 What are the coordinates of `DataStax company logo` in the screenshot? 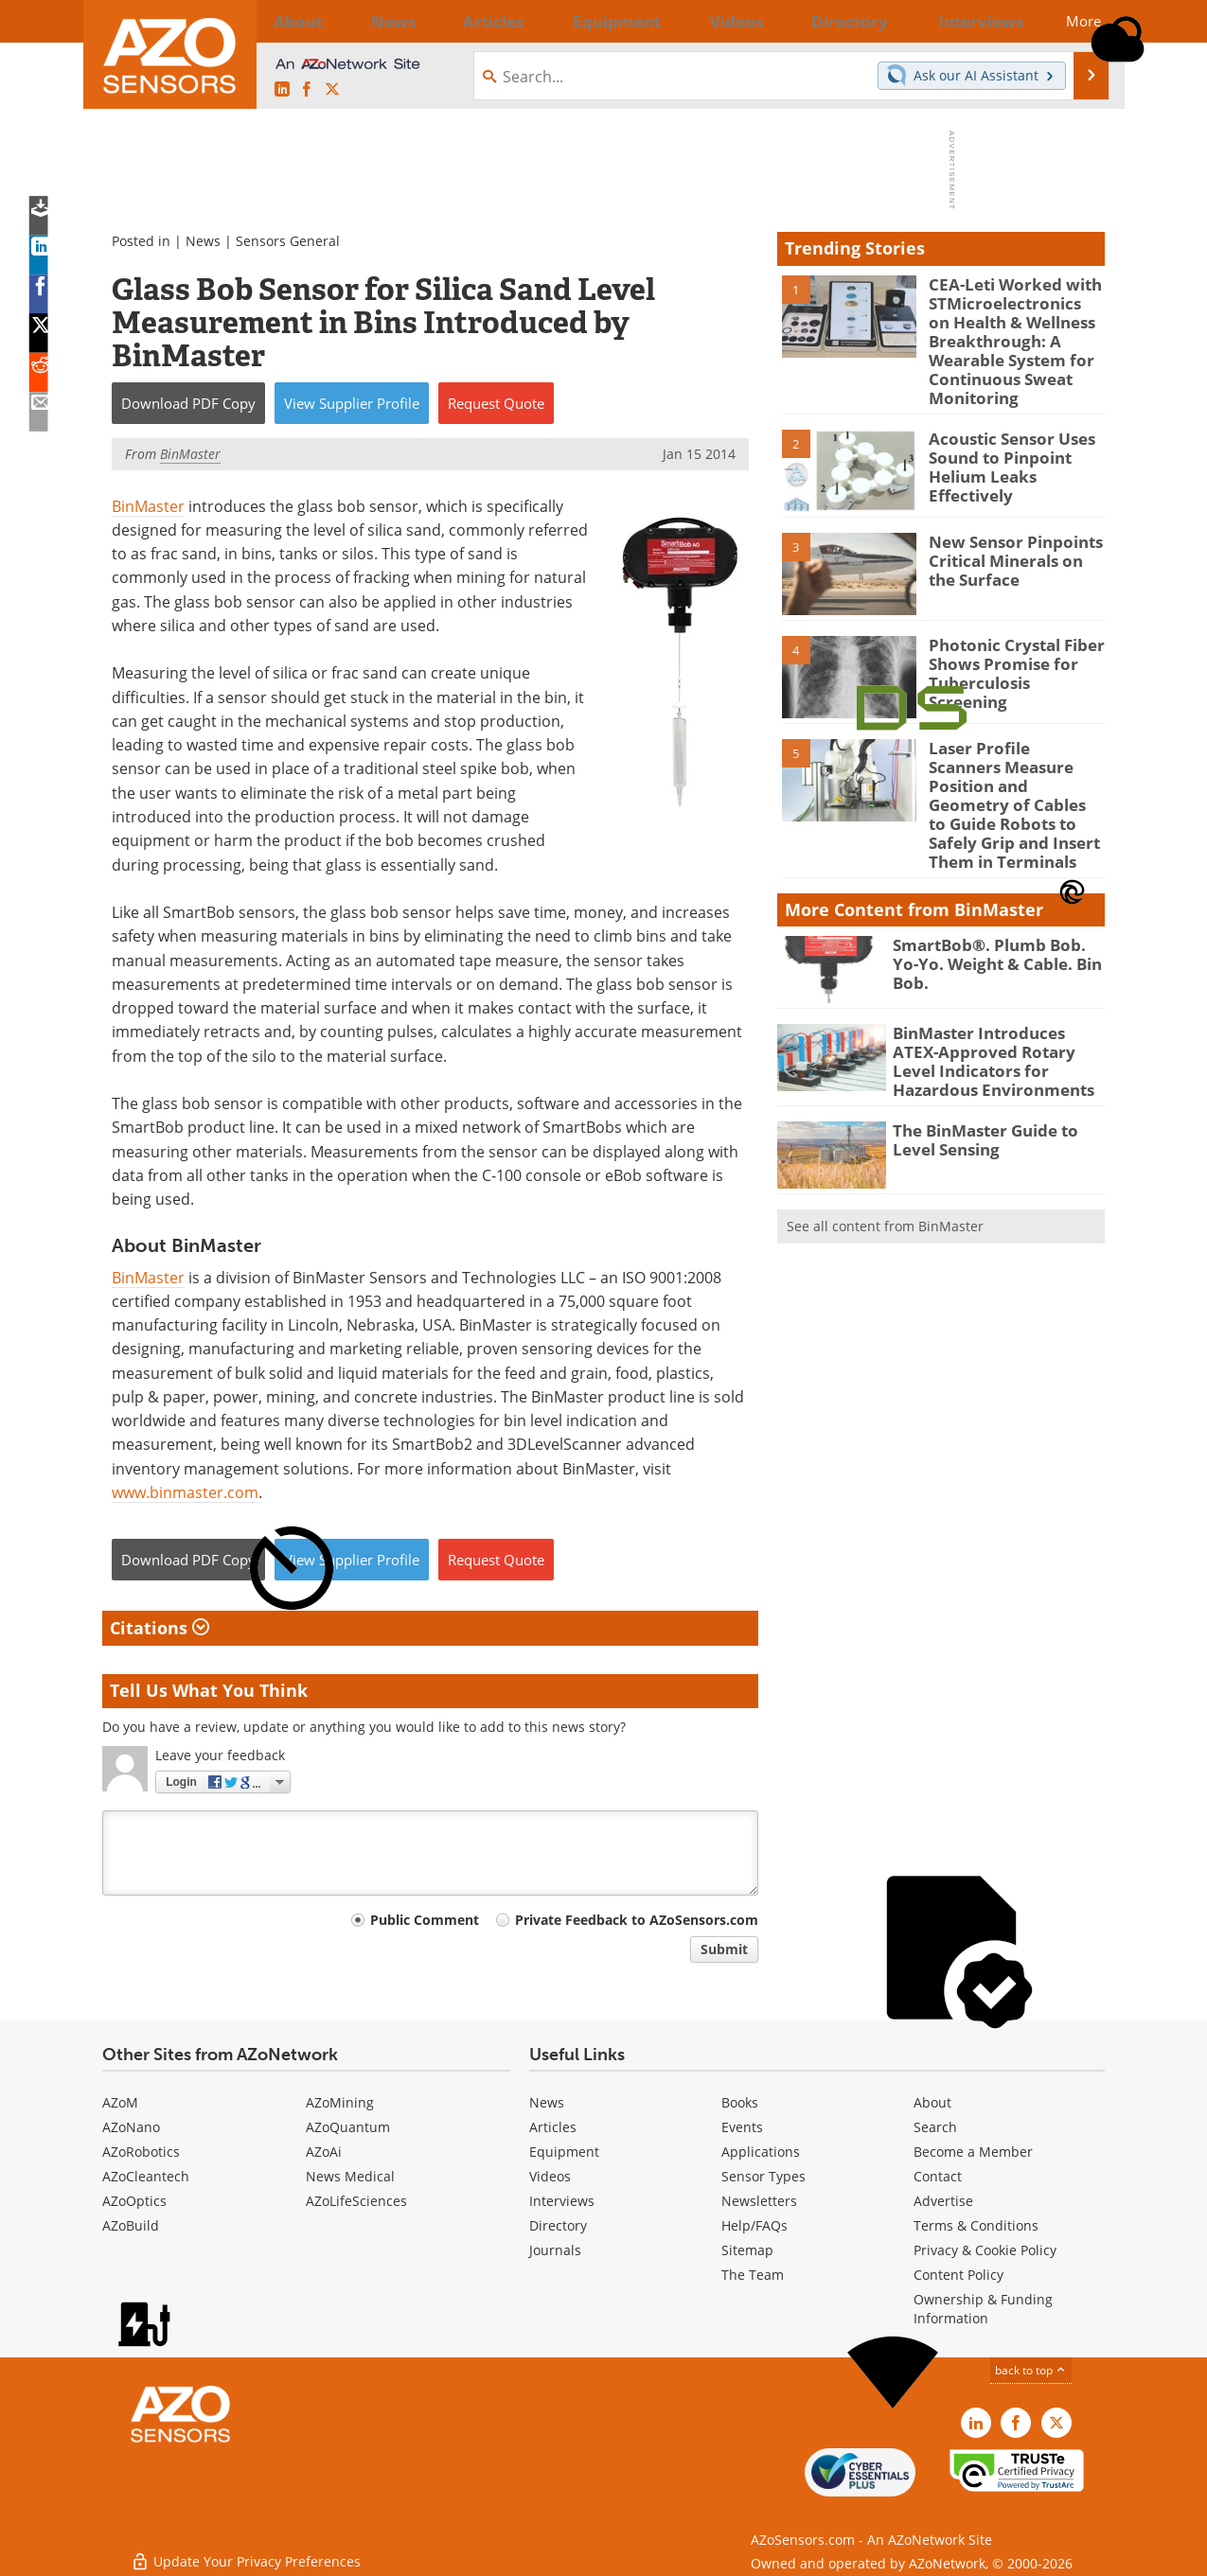 It's located at (912, 708).